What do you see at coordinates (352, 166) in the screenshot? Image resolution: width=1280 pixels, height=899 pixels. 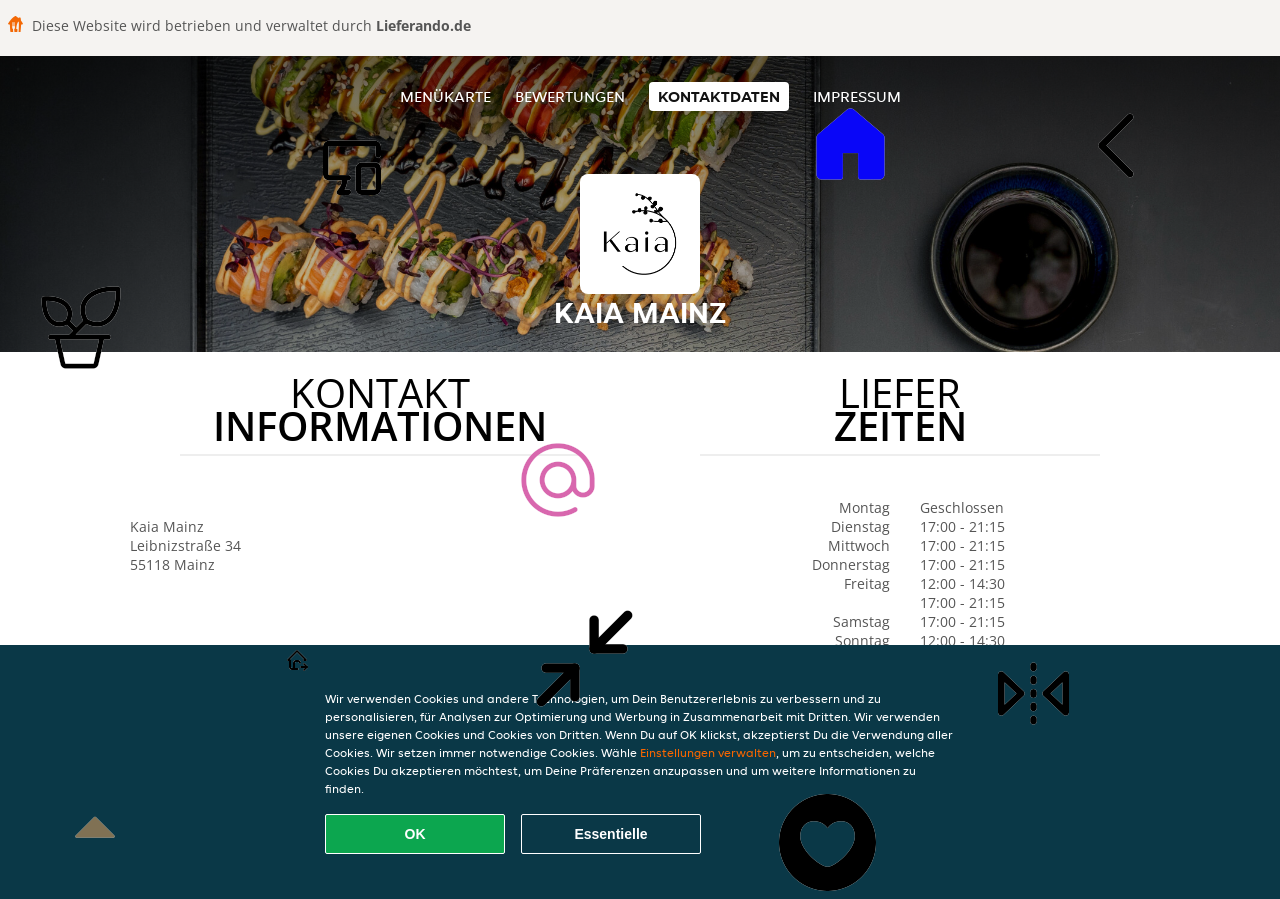 I see `view connected devices` at bounding box center [352, 166].